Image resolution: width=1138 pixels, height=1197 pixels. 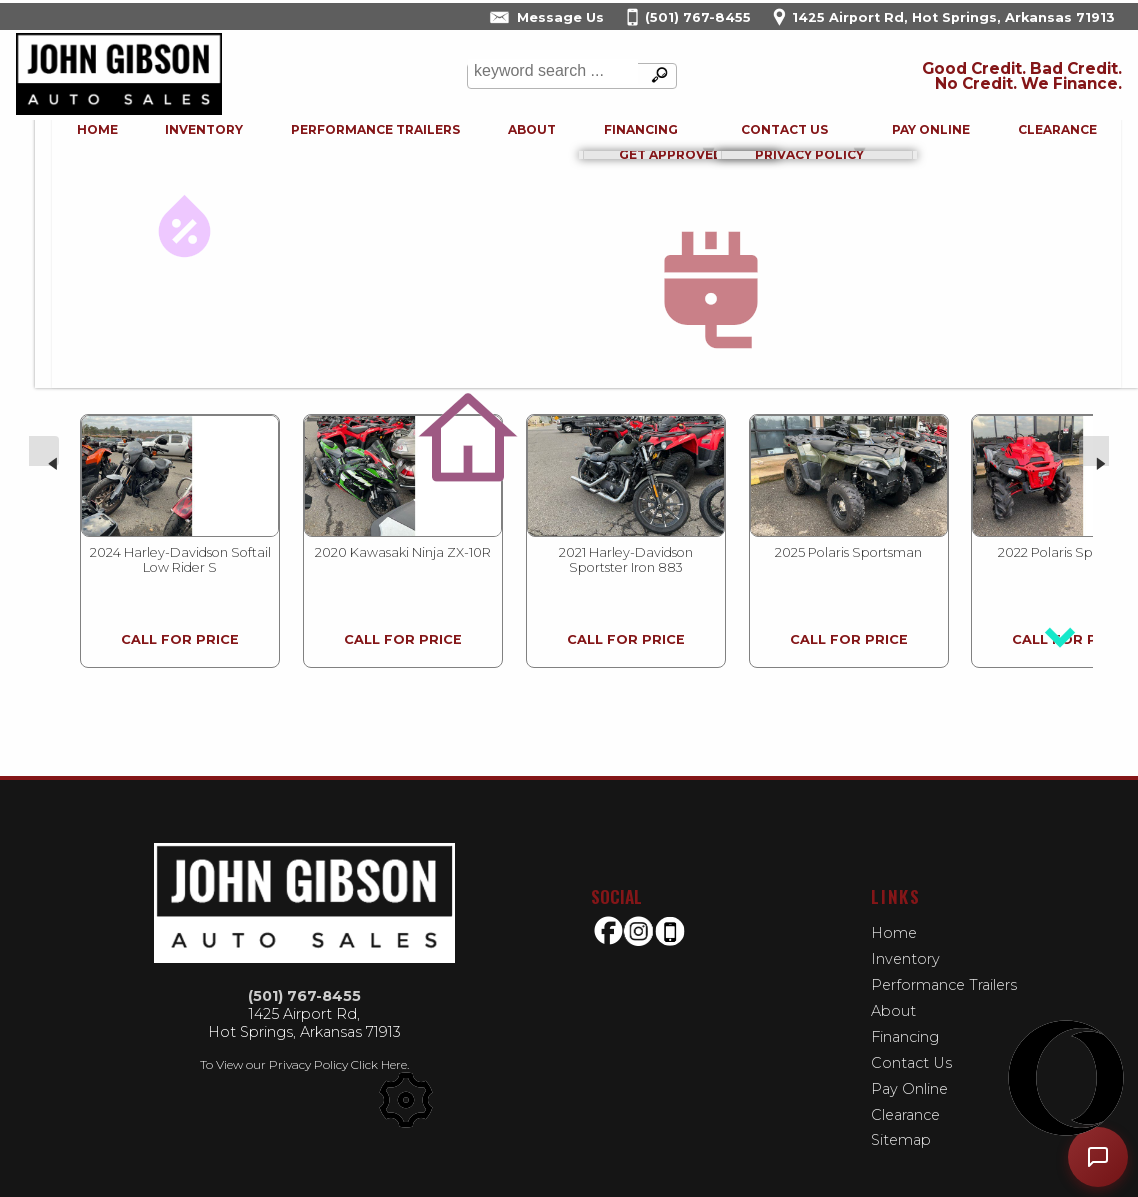 What do you see at coordinates (1066, 1078) in the screenshot?
I see `open opera browser` at bounding box center [1066, 1078].